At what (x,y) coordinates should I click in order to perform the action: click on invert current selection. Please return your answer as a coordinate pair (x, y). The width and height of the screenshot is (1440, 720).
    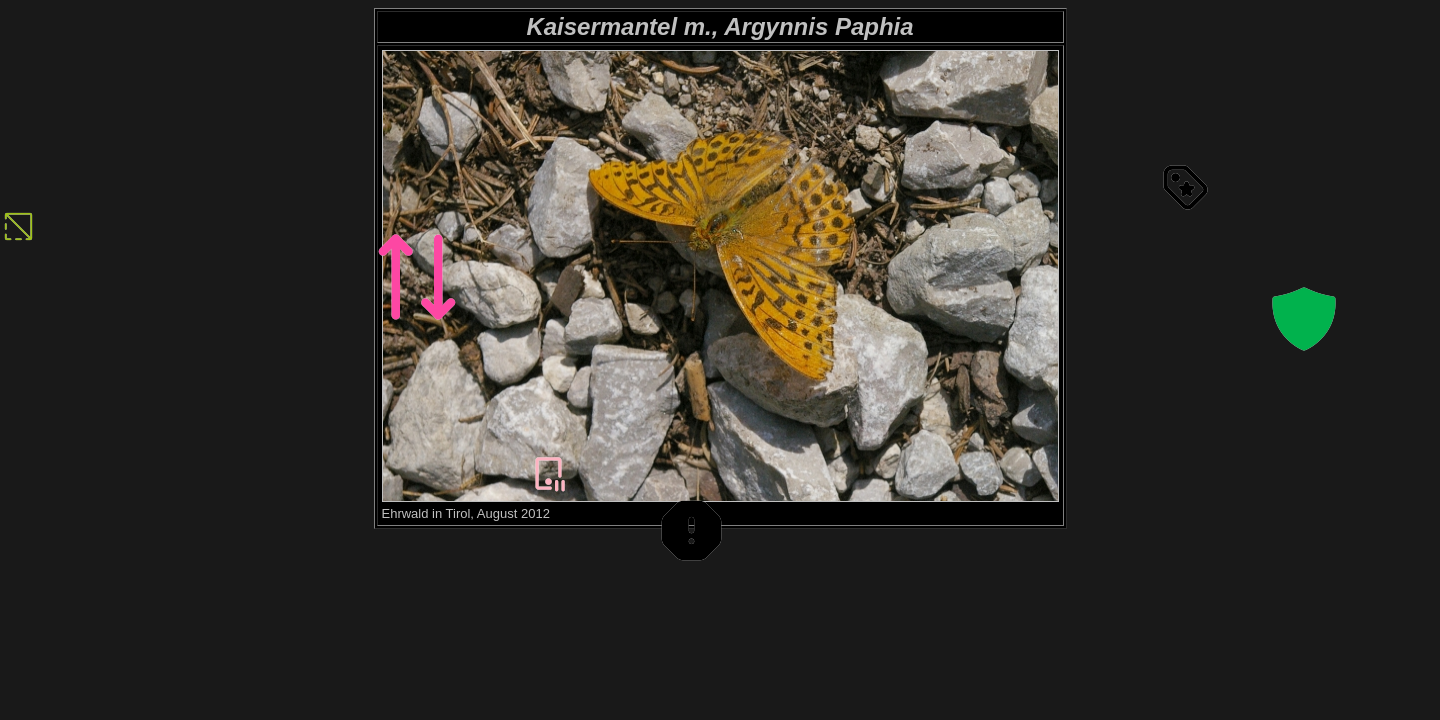
    Looking at the image, I should click on (18, 226).